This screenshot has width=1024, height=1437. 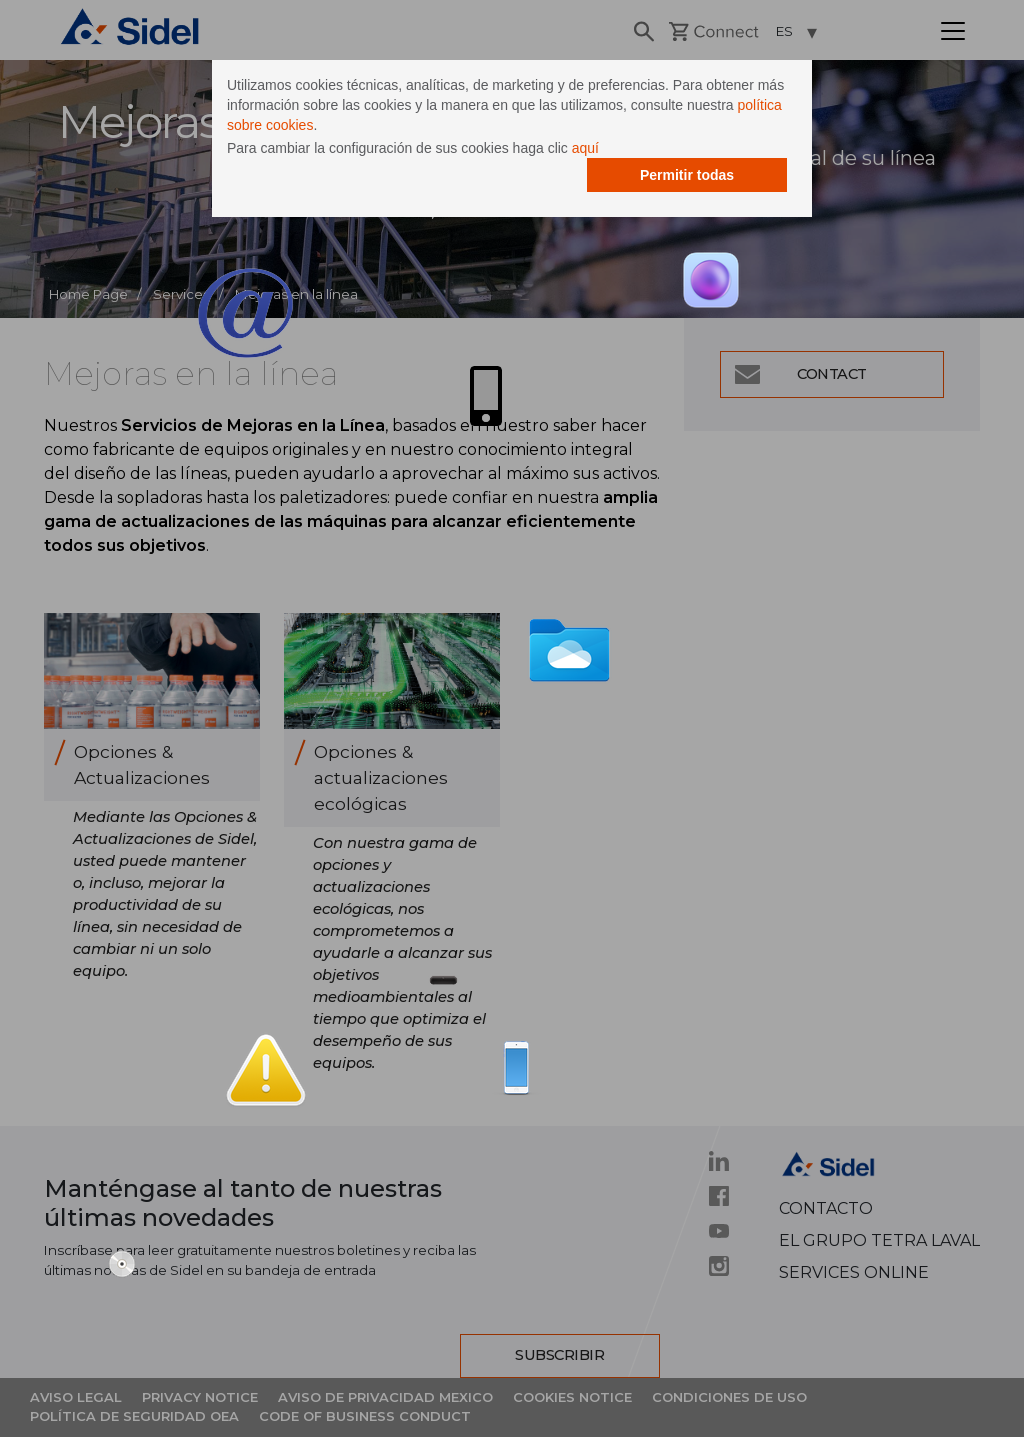 I want to click on iPod Nano device connected to your Mac, so click(x=486, y=396).